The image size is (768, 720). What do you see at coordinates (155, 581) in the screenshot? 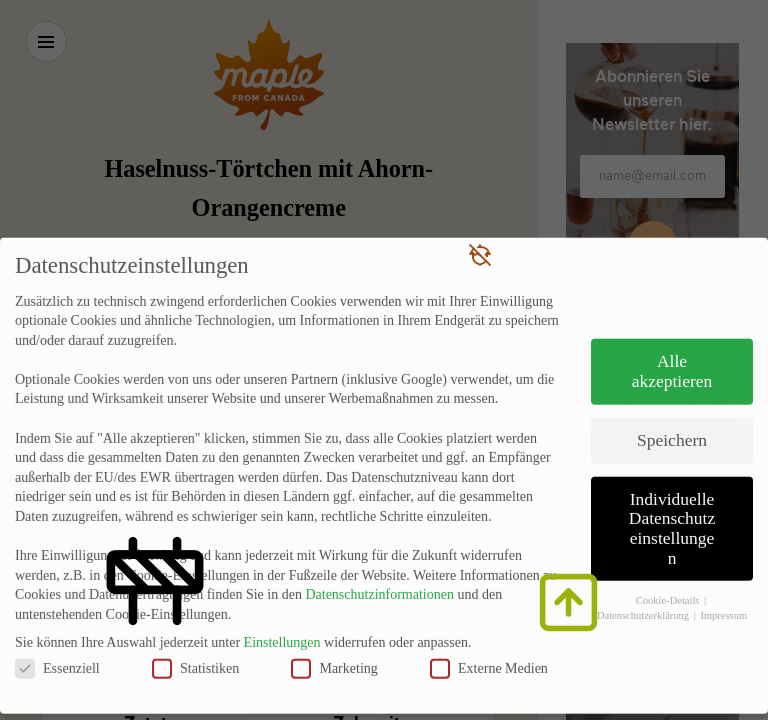
I see `indicates a page or feature under construction` at bounding box center [155, 581].